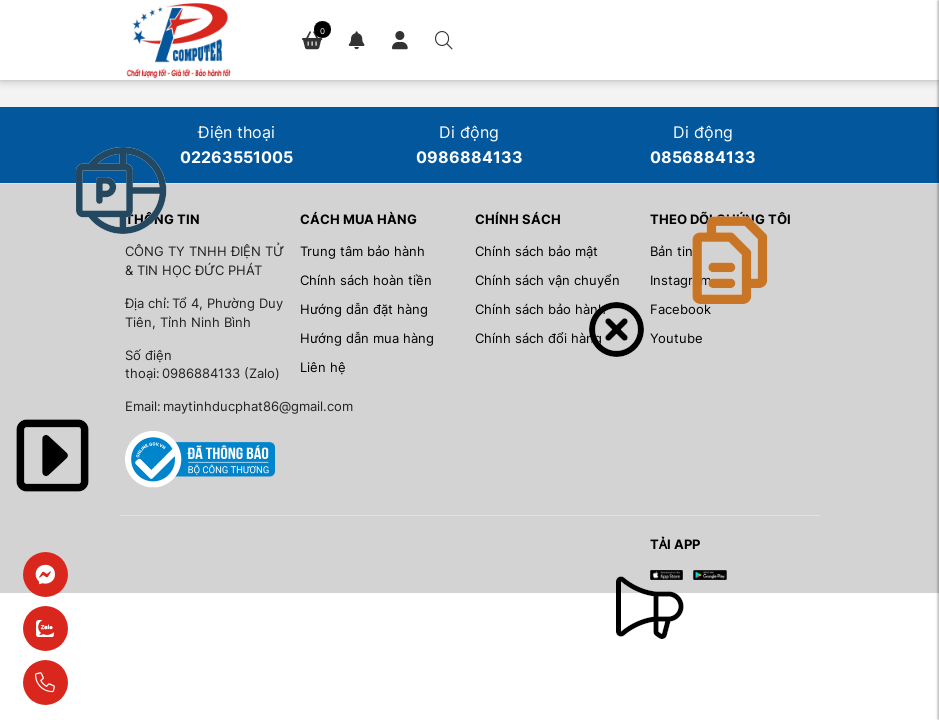  I want to click on open microsoft powerpoint, so click(119, 190).